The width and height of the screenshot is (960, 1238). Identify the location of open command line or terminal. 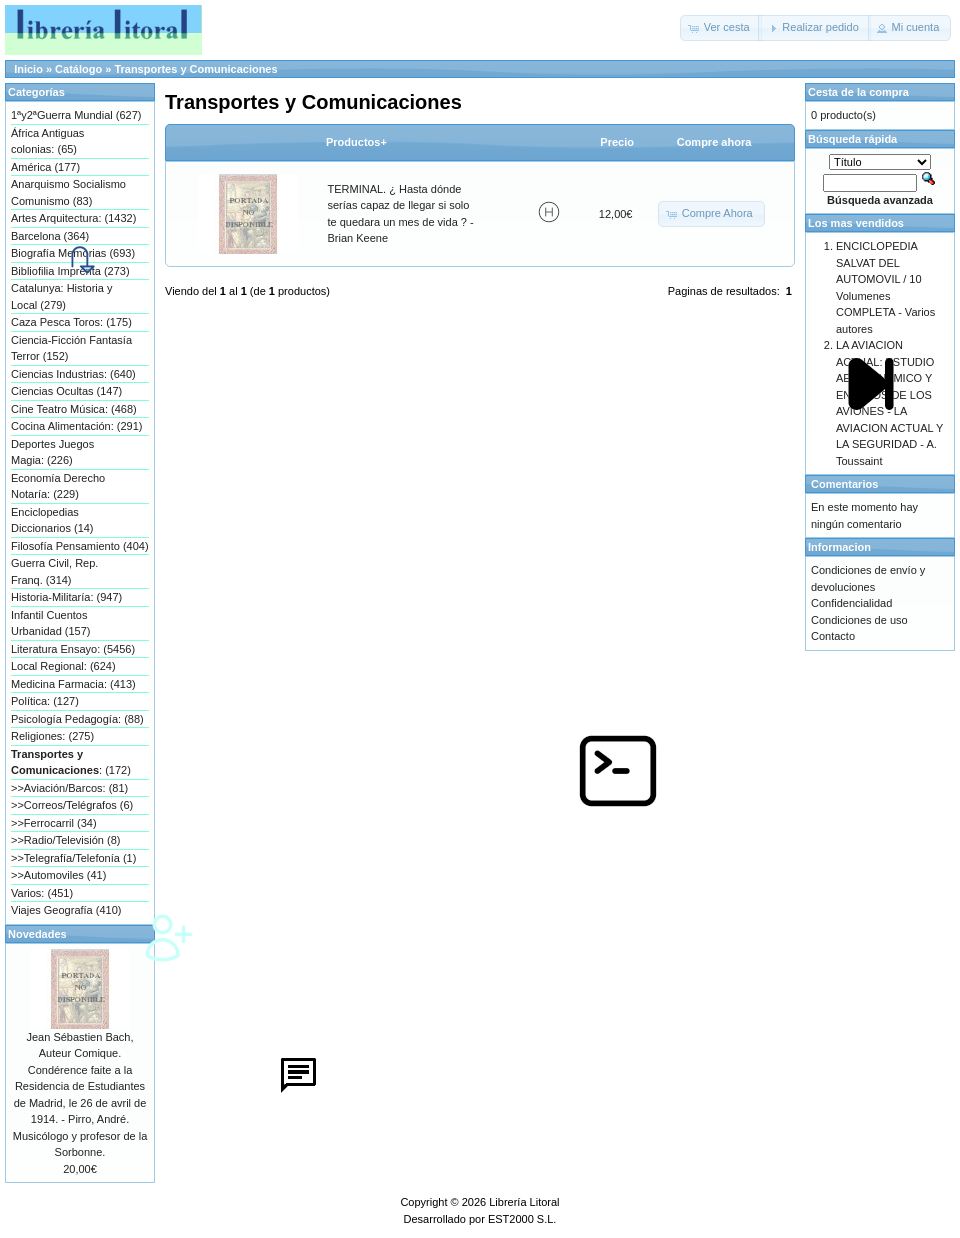
(618, 771).